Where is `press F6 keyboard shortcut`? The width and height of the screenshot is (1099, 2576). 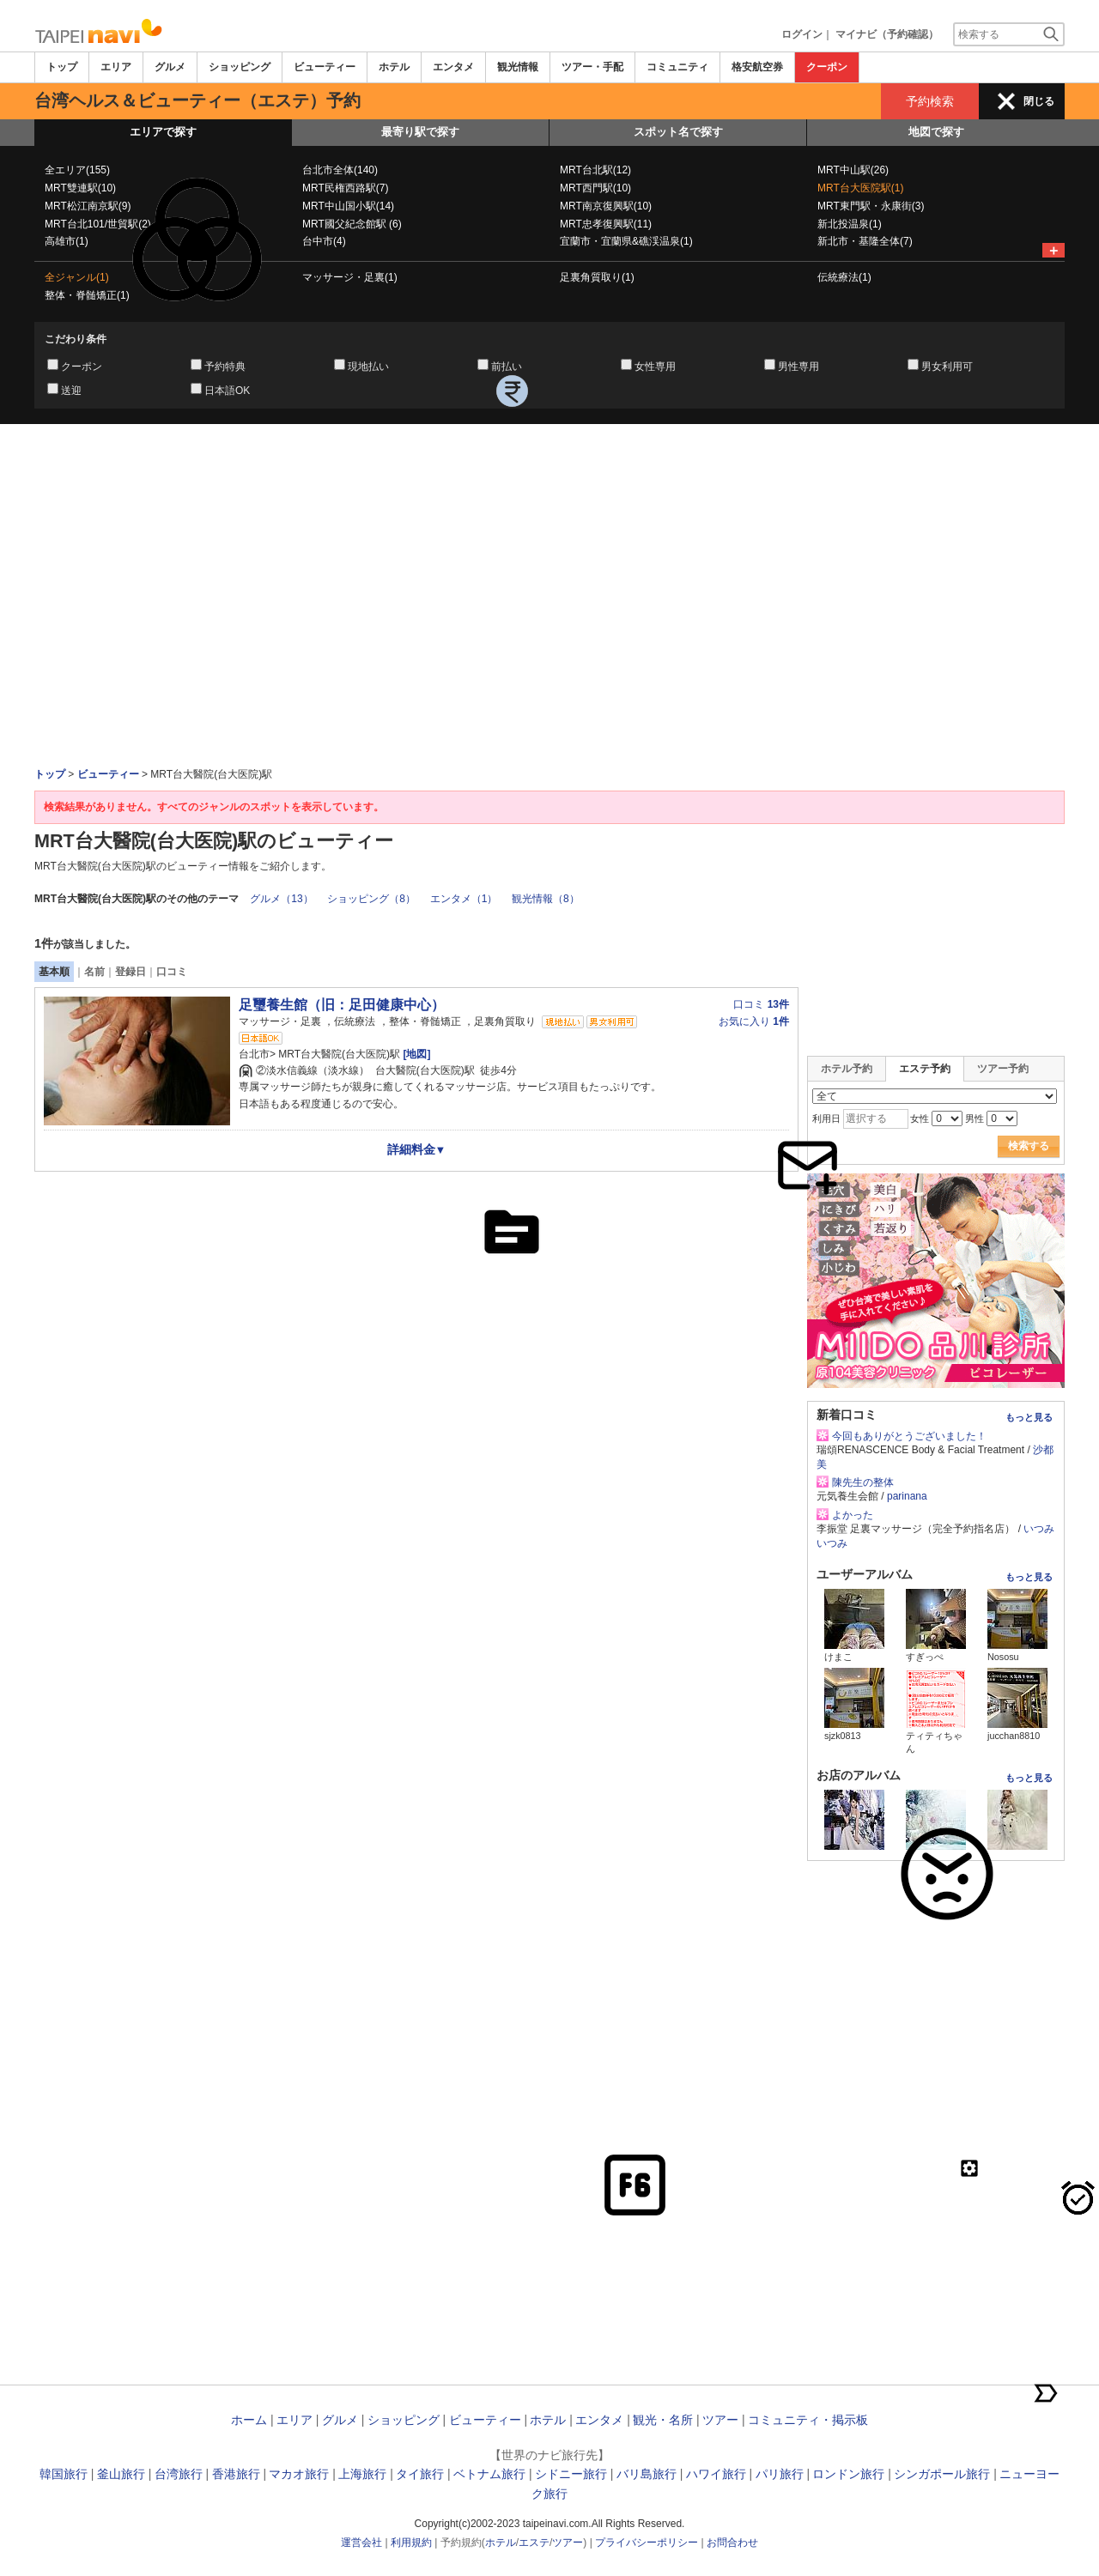
press F6 keyboard shortcut is located at coordinates (635, 2185).